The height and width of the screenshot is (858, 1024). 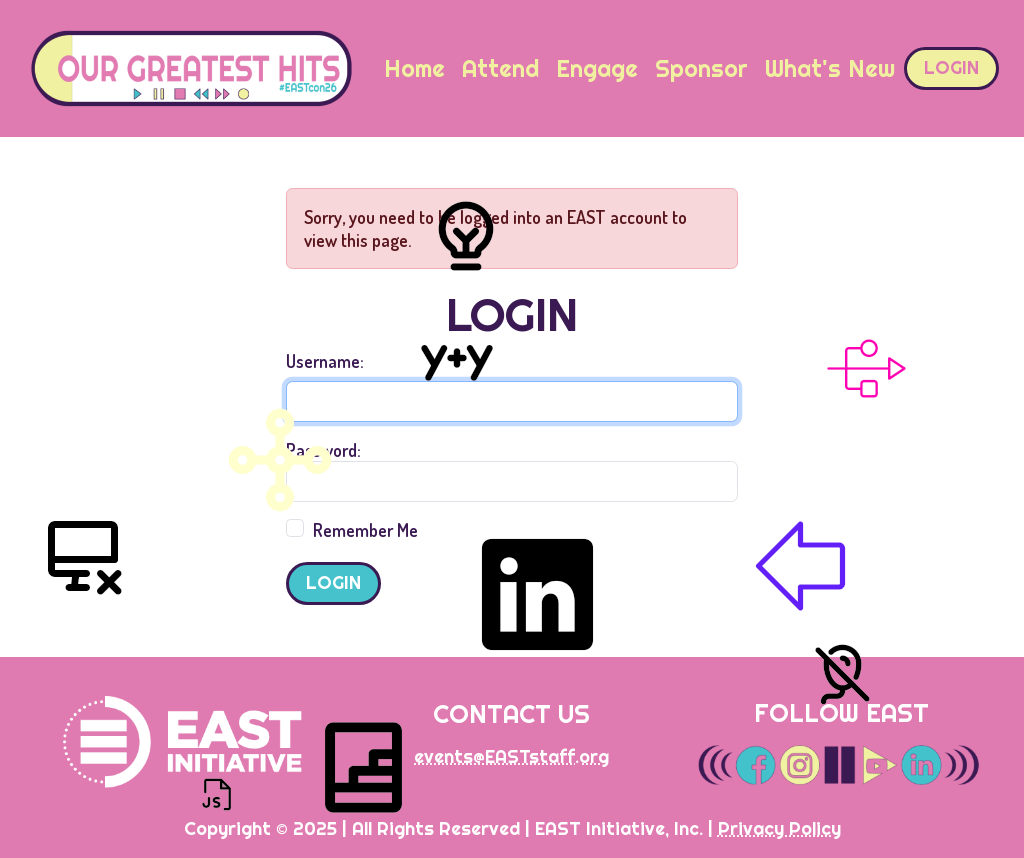 I want to click on indicates stairs or stairway access, so click(x=363, y=767).